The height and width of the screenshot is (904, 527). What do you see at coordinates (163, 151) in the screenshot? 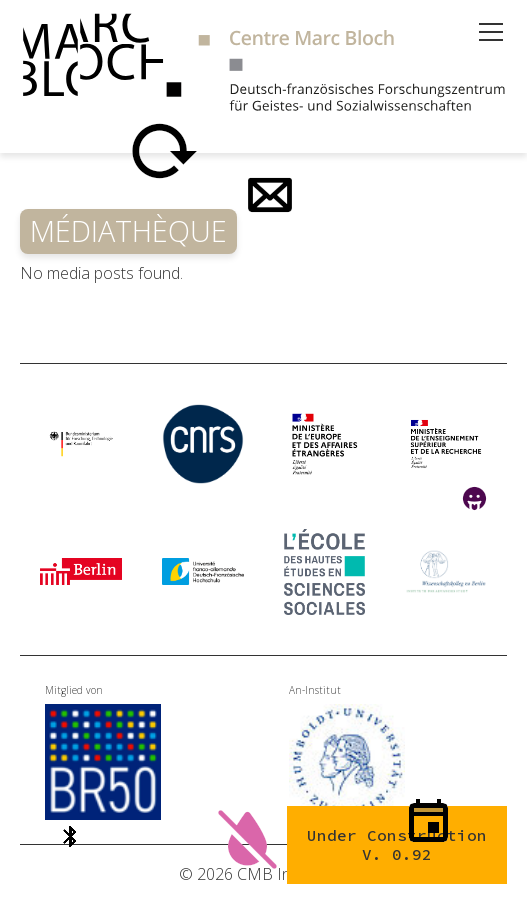
I see `refresh the current page or content` at bounding box center [163, 151].